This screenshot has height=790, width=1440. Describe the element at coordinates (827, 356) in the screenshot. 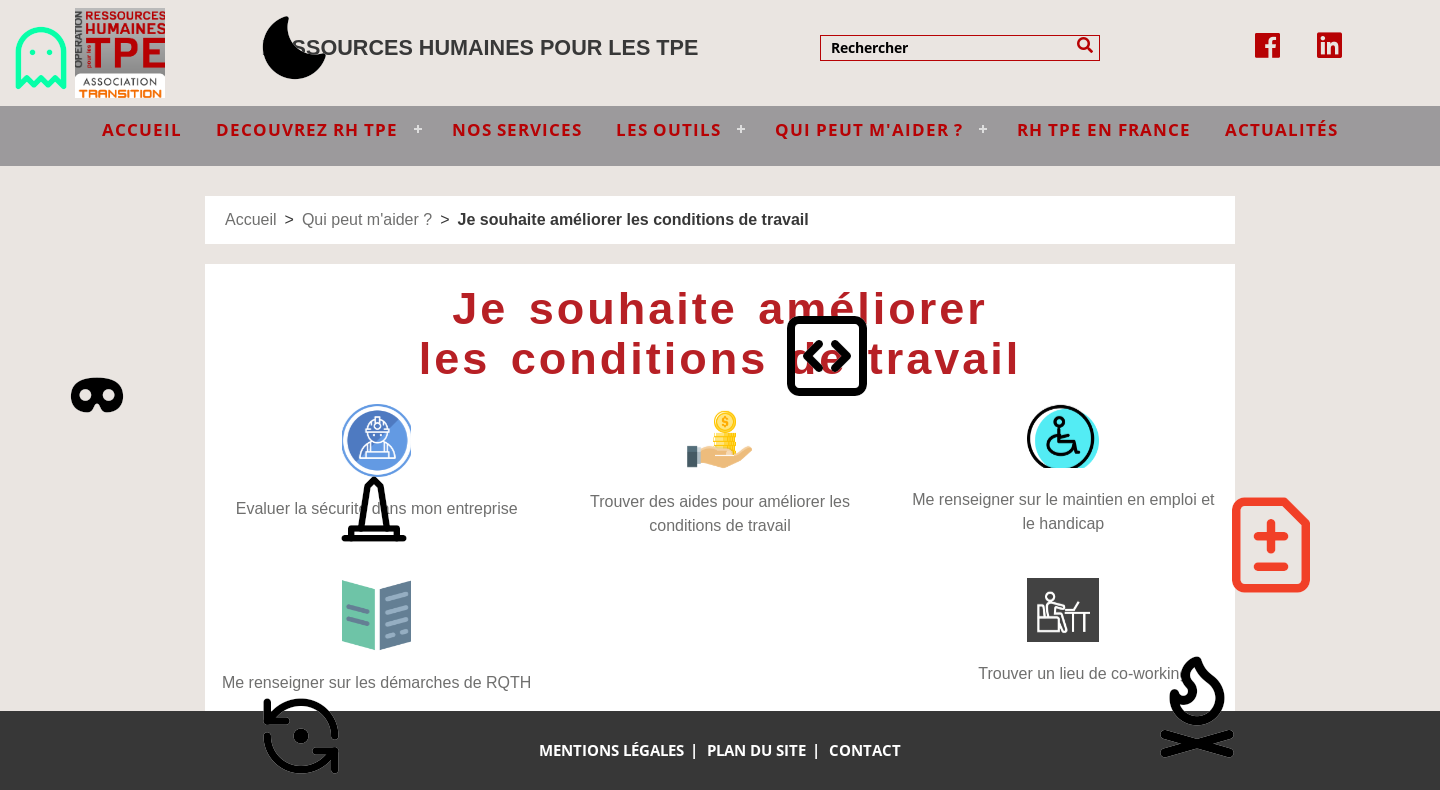

I see `view or edit source code` at that location.